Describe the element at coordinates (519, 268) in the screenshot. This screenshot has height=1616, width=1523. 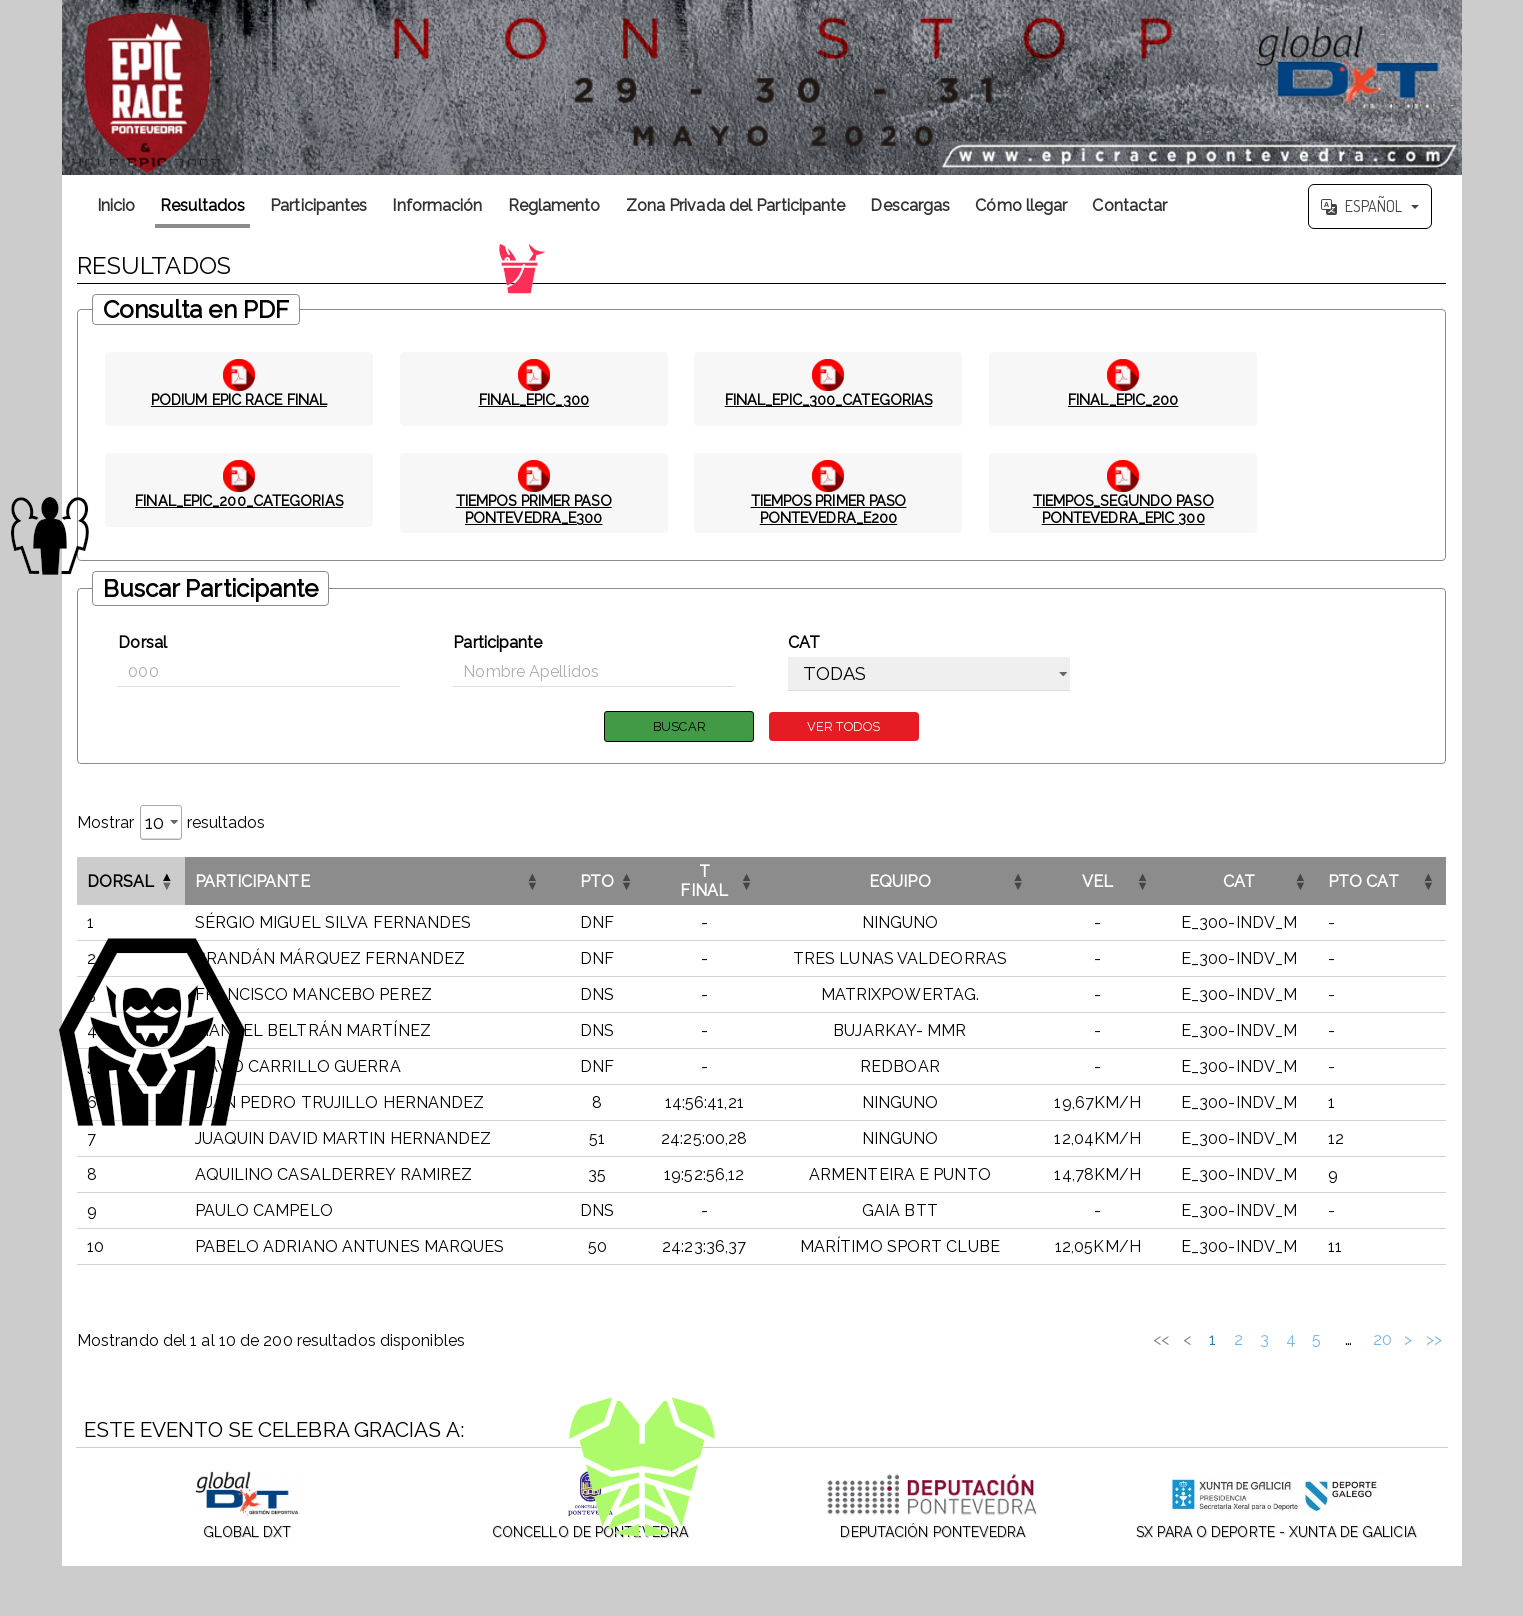
I see `view your fishing inventory or catch` at that location.